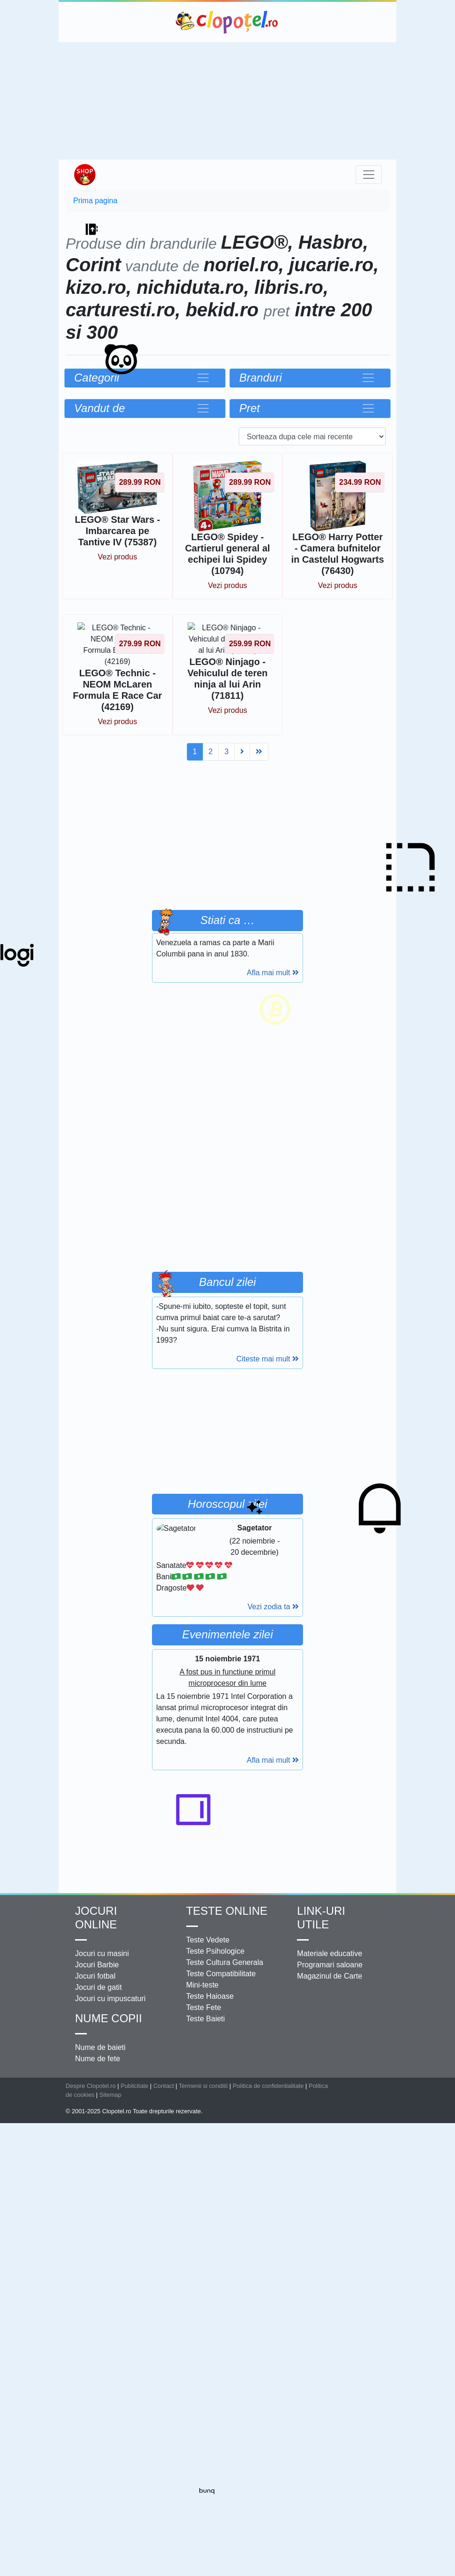 This screenshot has width=455, height=2576. What do you see at coordinates (17, 955) in the screenshot?
I see `Logitech brand logo` at bounding box center [17, 955].